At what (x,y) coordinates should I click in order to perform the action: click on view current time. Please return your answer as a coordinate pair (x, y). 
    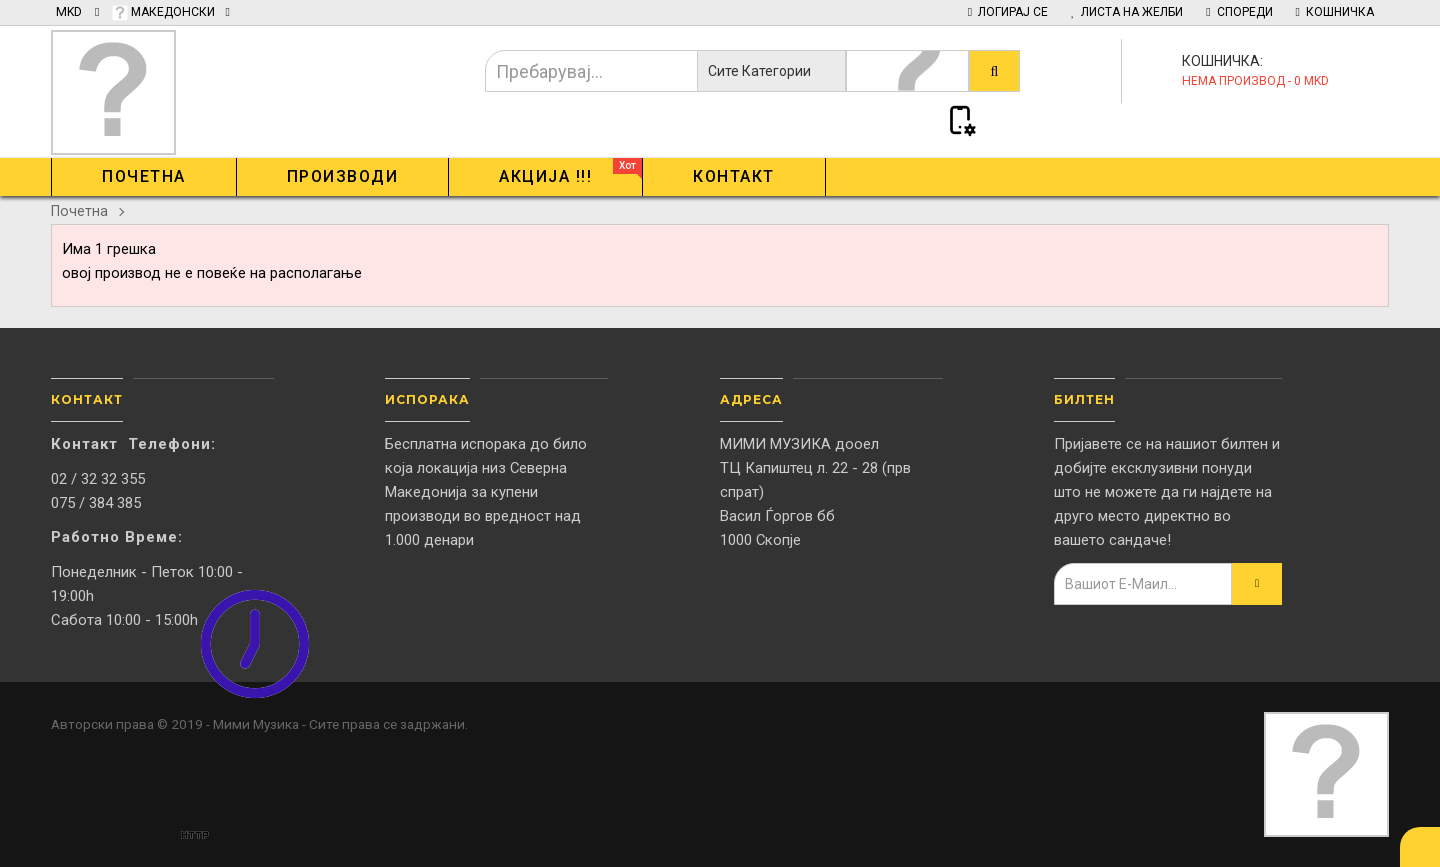
    Looking at the image, I should click on (255, 644).